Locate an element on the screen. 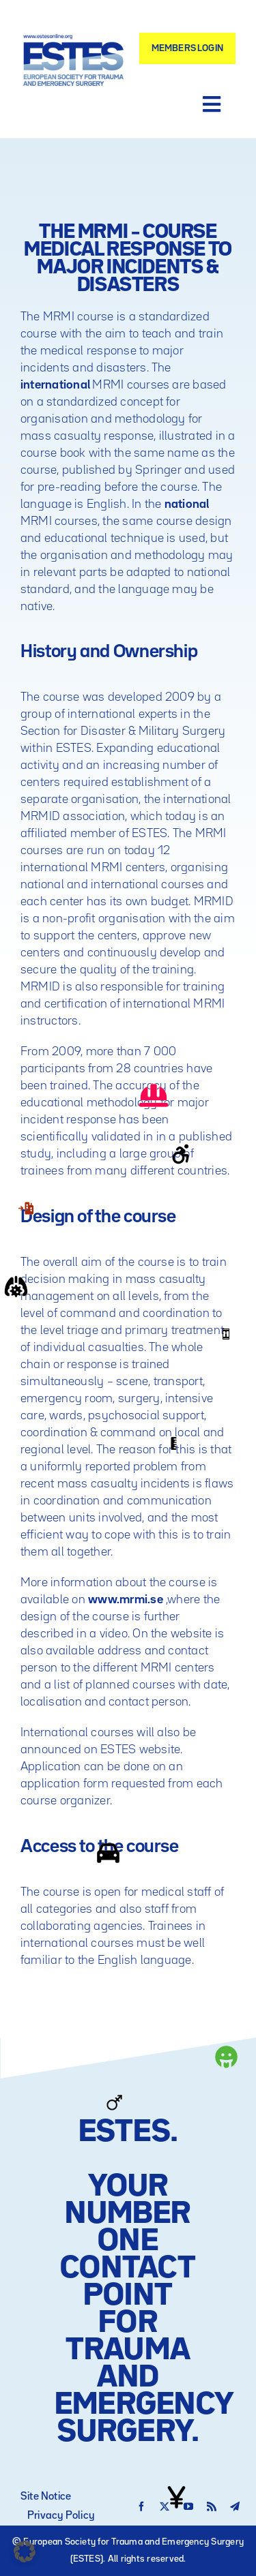 The image size is (256, 2576). navigate to city or urban area is located at coordinates (25, 1208).